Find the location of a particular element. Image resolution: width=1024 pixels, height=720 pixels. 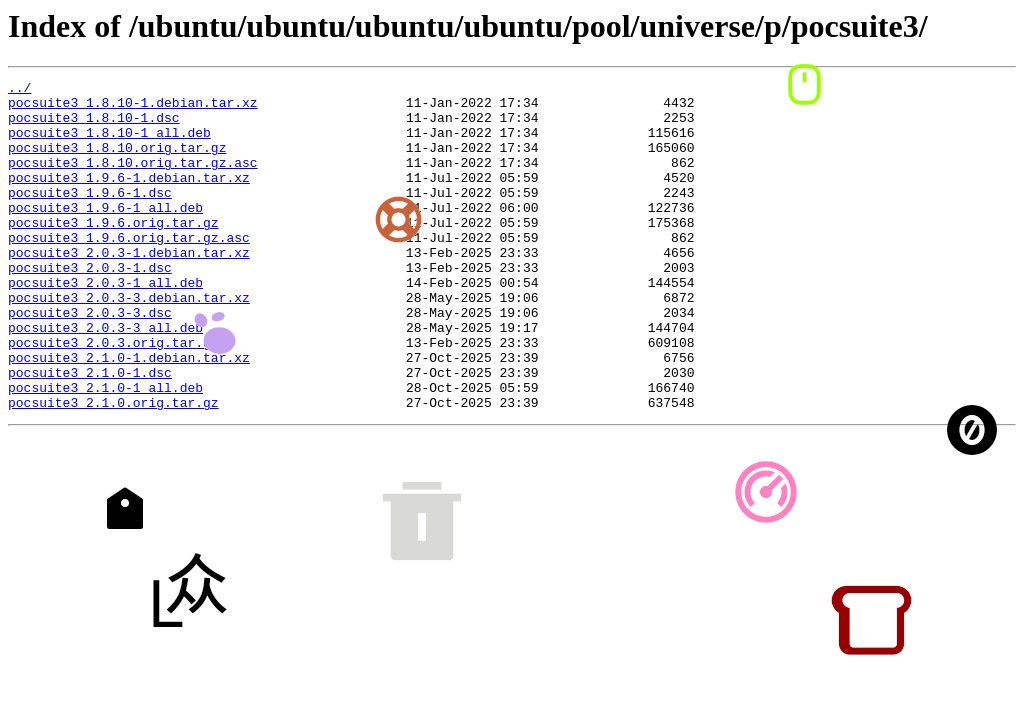

access the dashboard is located at coordinates (766, 492).